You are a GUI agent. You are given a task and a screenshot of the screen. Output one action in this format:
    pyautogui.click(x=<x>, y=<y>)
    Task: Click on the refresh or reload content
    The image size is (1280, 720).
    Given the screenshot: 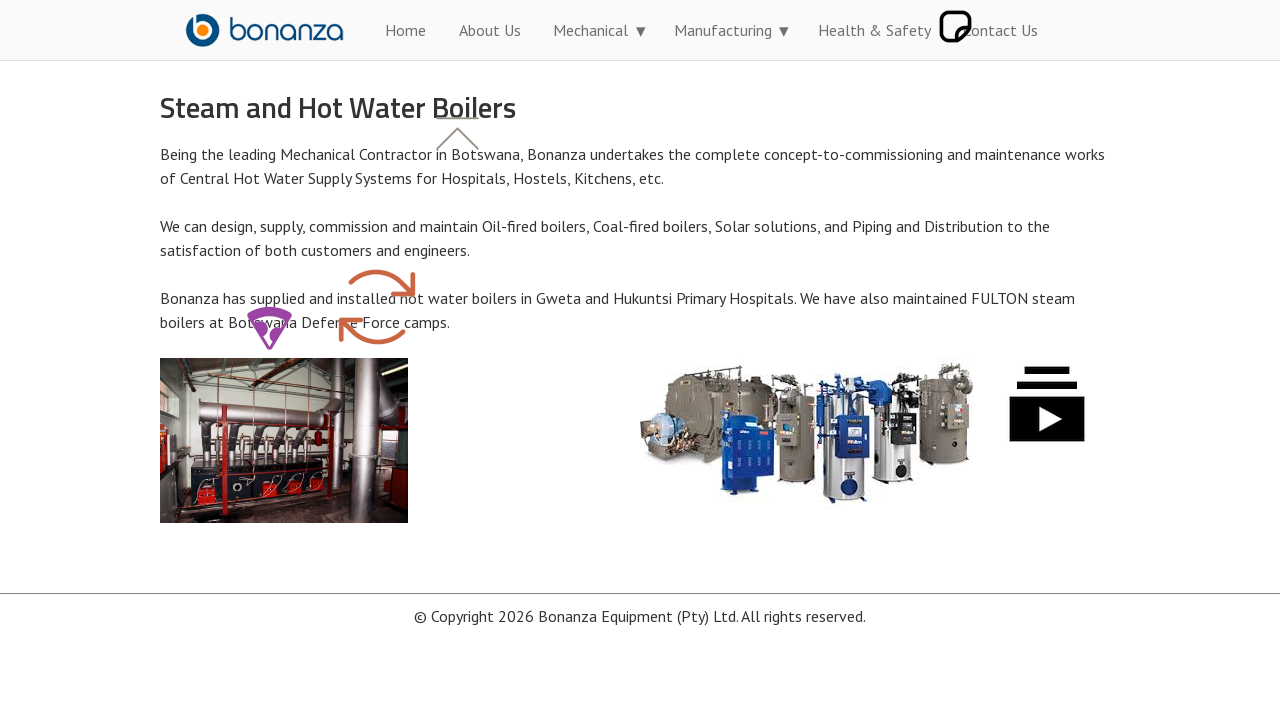 What is the action you would take?
    pyautogui.click(x=377, y=307)
    